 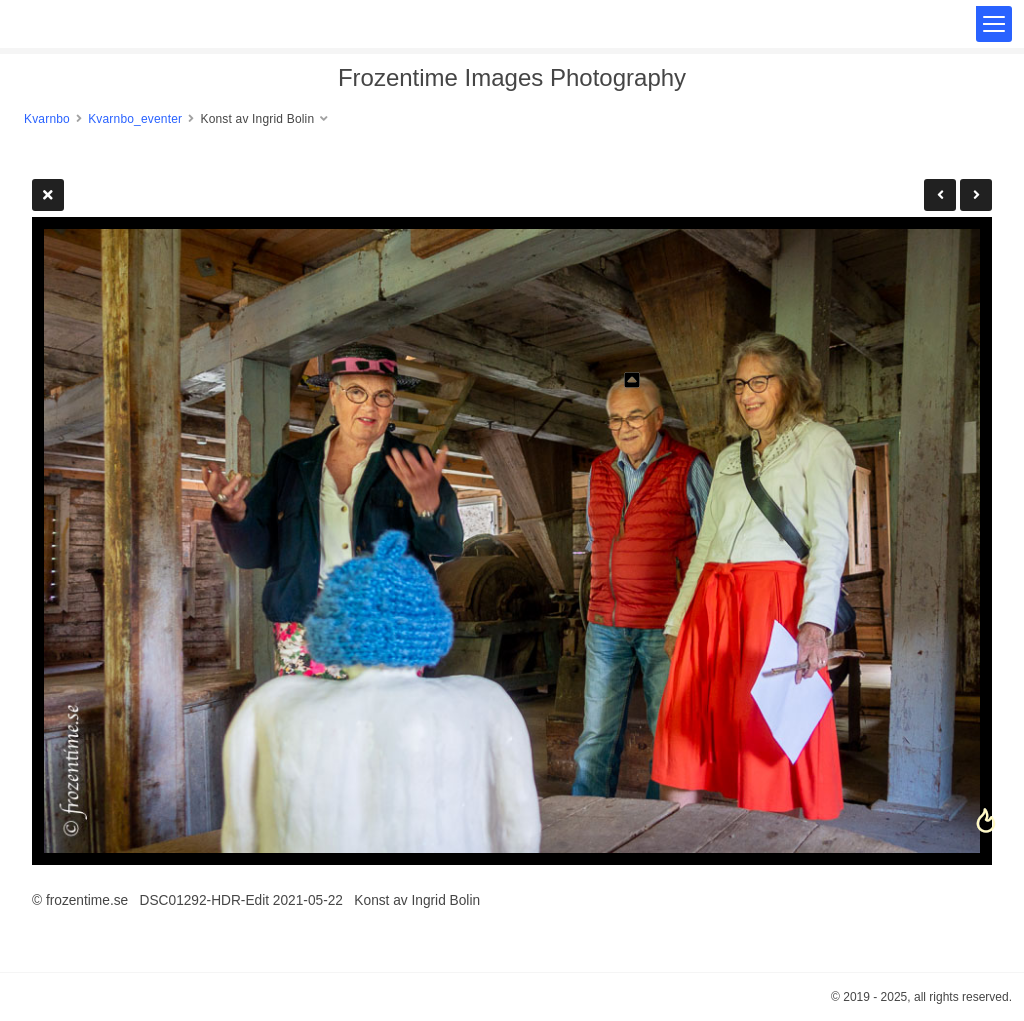 I want to click on view trending or hot content, so click(x=986, y=821).